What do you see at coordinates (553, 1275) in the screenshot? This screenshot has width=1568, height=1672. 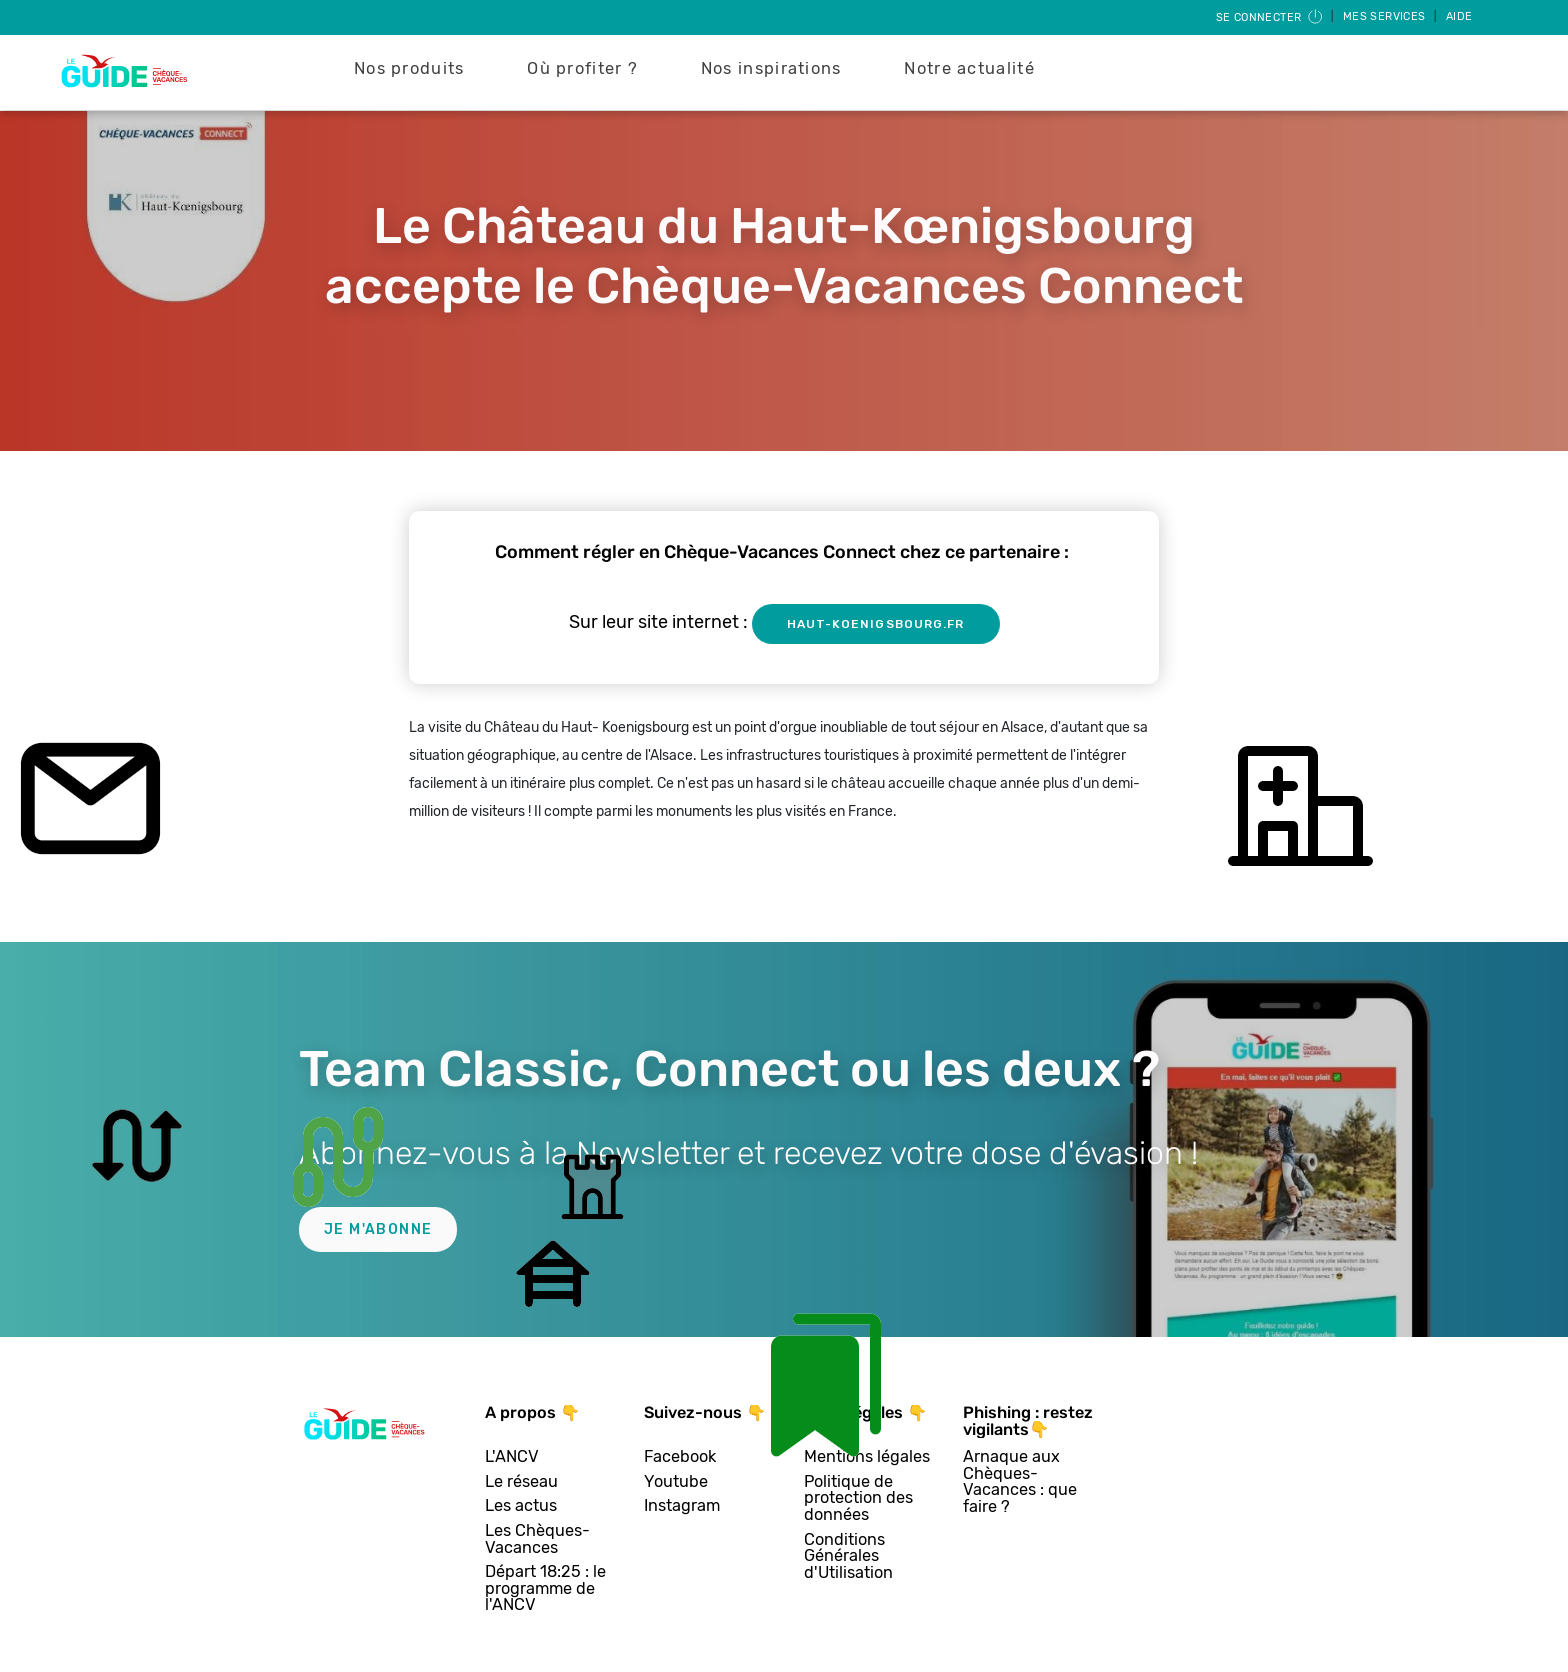 I see `view home exterior or siding options` at bounding box center [553, 1275].